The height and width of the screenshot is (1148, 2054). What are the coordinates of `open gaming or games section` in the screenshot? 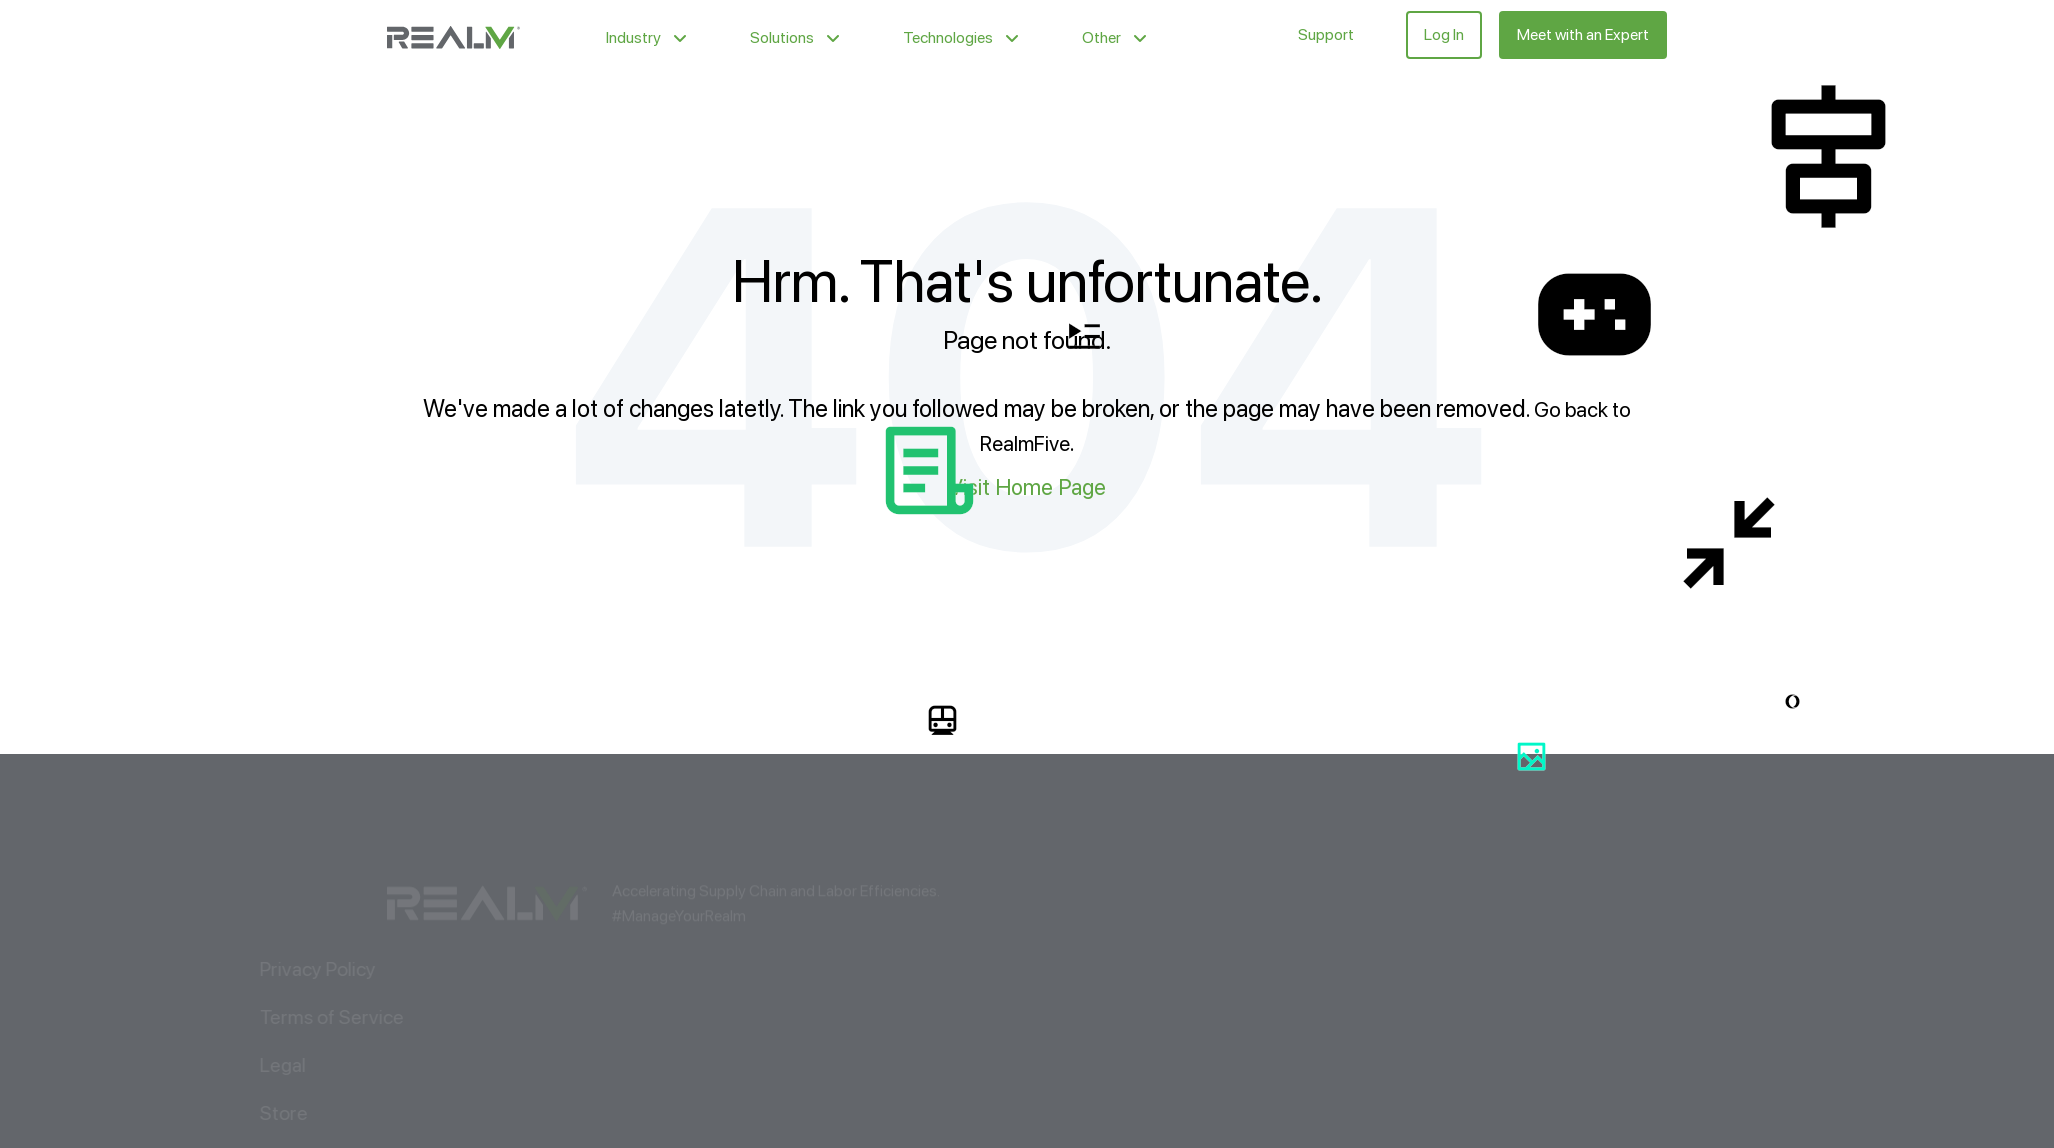 It's located at (1594, 314).